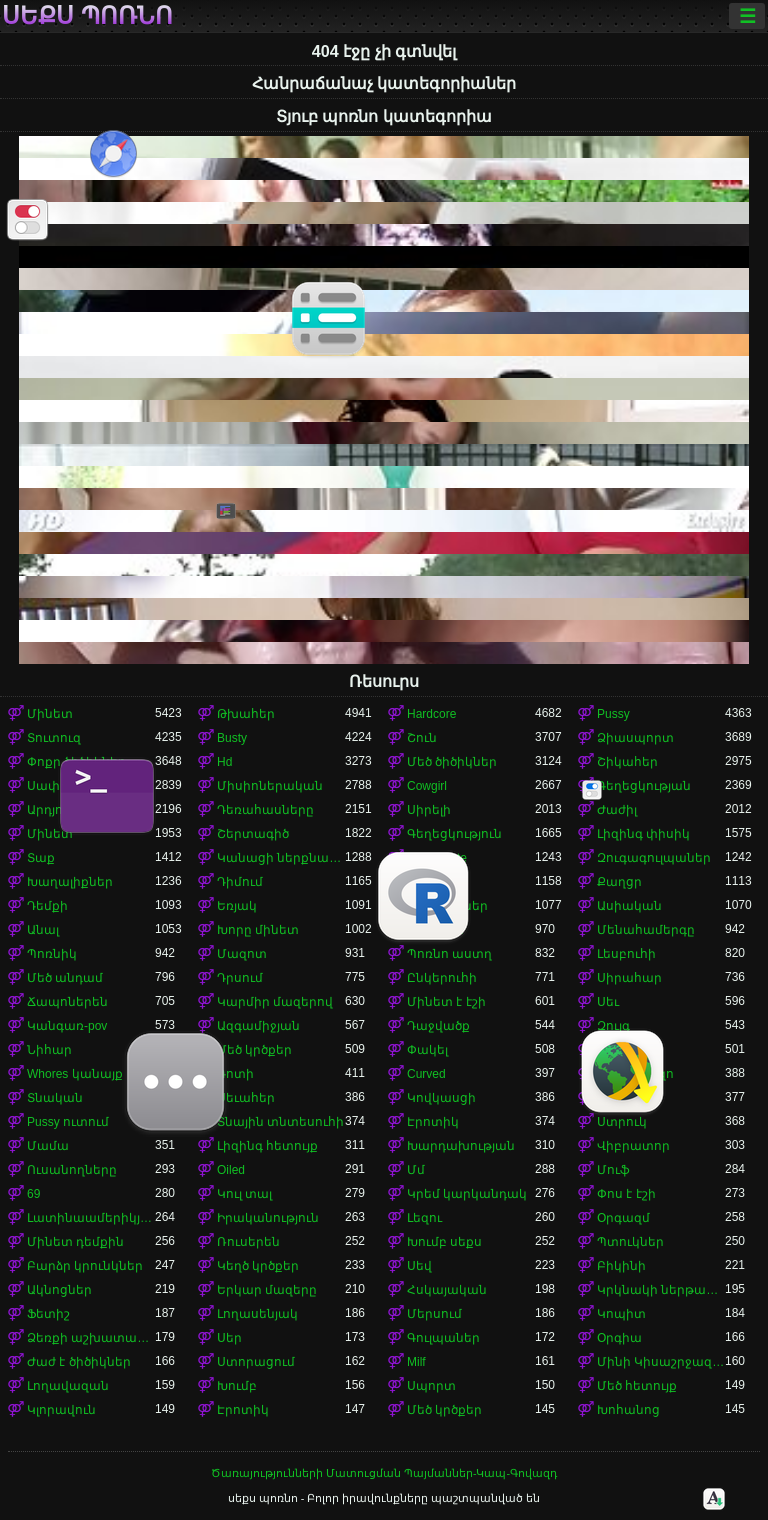 The image size is (768, 1520). Describe the element at coordinates (113, 153) in the screenshot. I see `open the web browser application` at that location.